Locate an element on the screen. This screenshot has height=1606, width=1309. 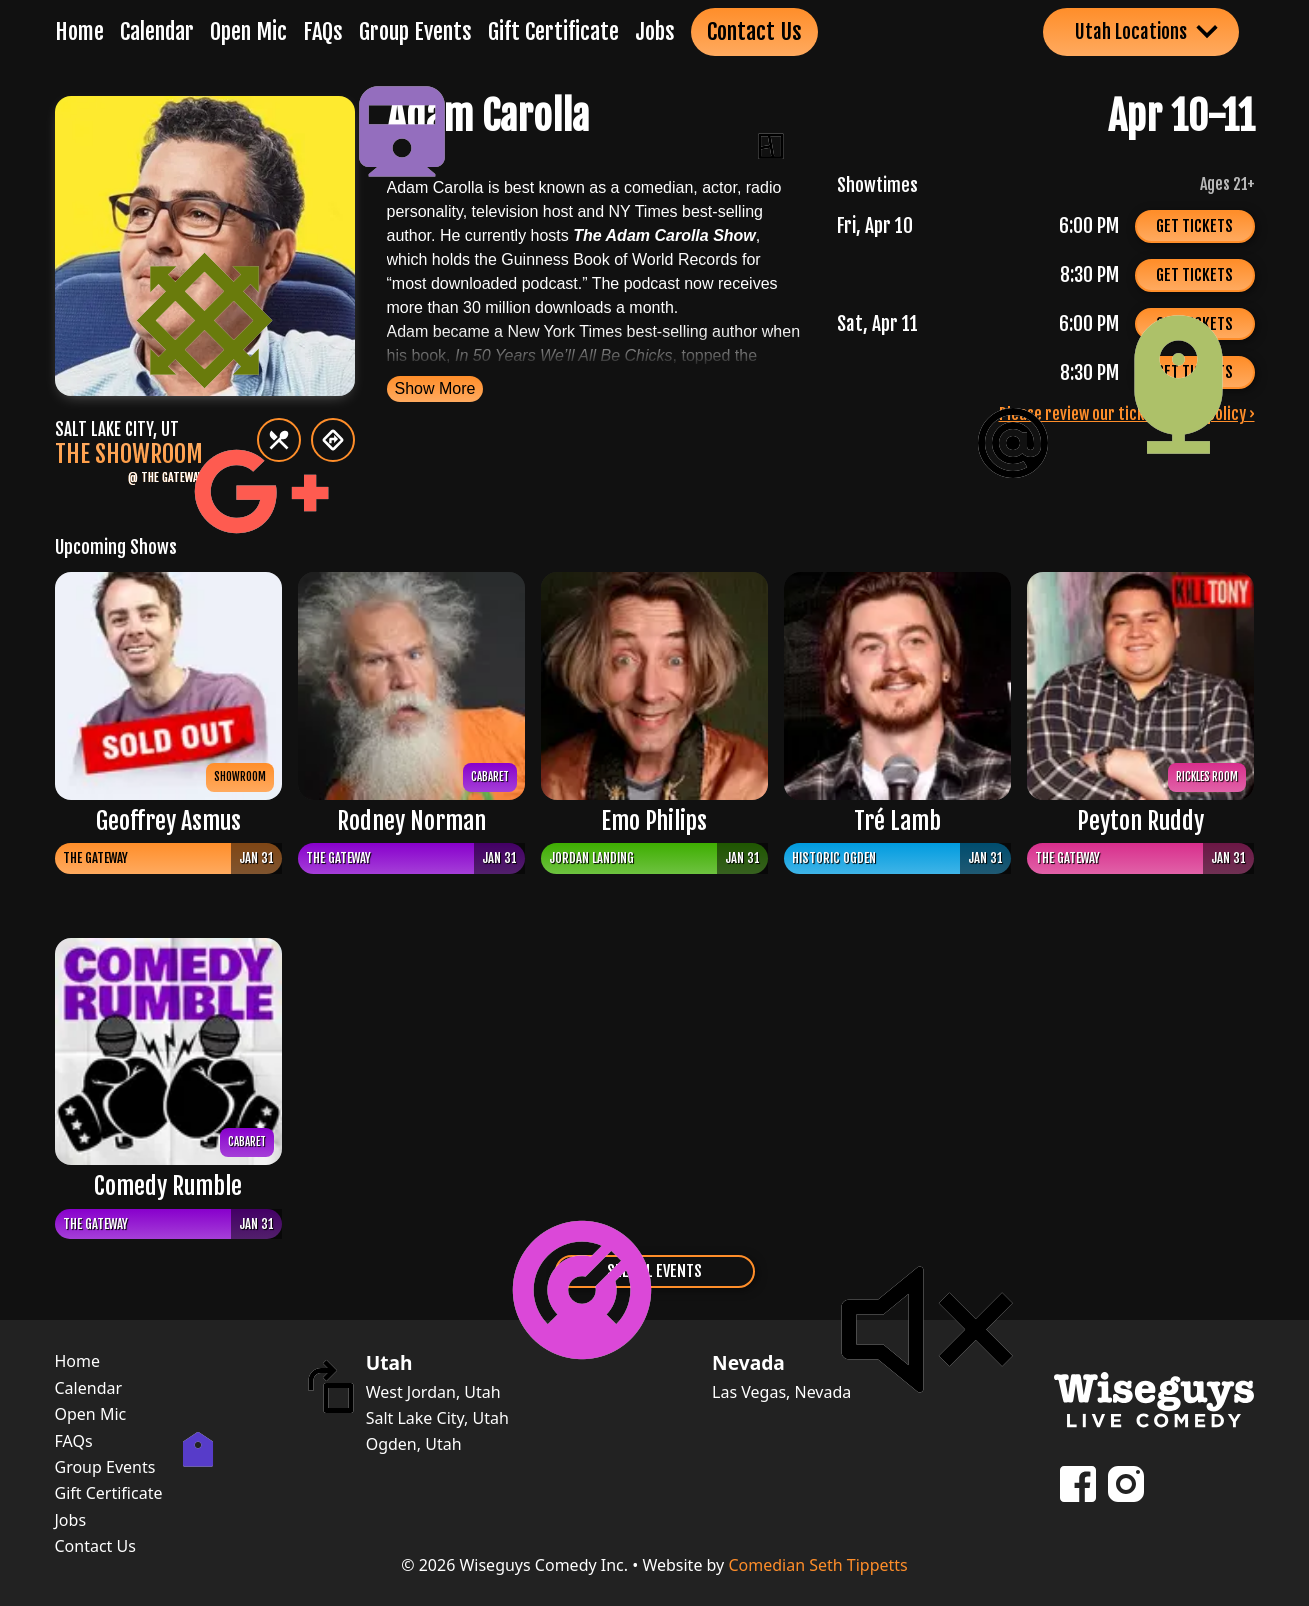
view train schedules or routes is located at coordinates (402, 129).